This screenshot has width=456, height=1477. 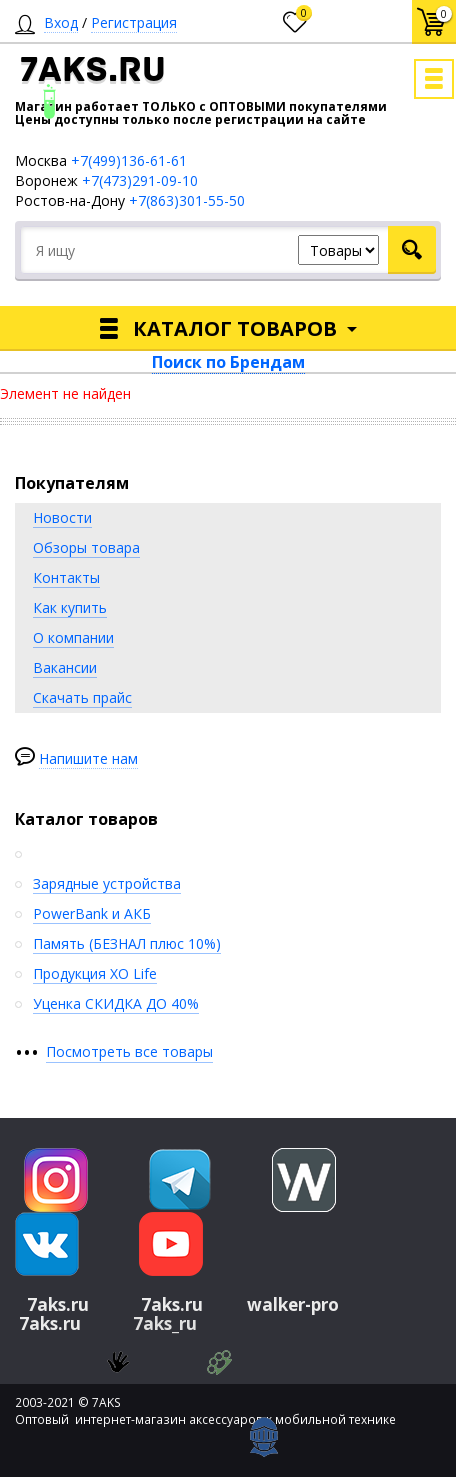 I want to click on equip brass knuckles weapon, so click(x=219, y=1362).